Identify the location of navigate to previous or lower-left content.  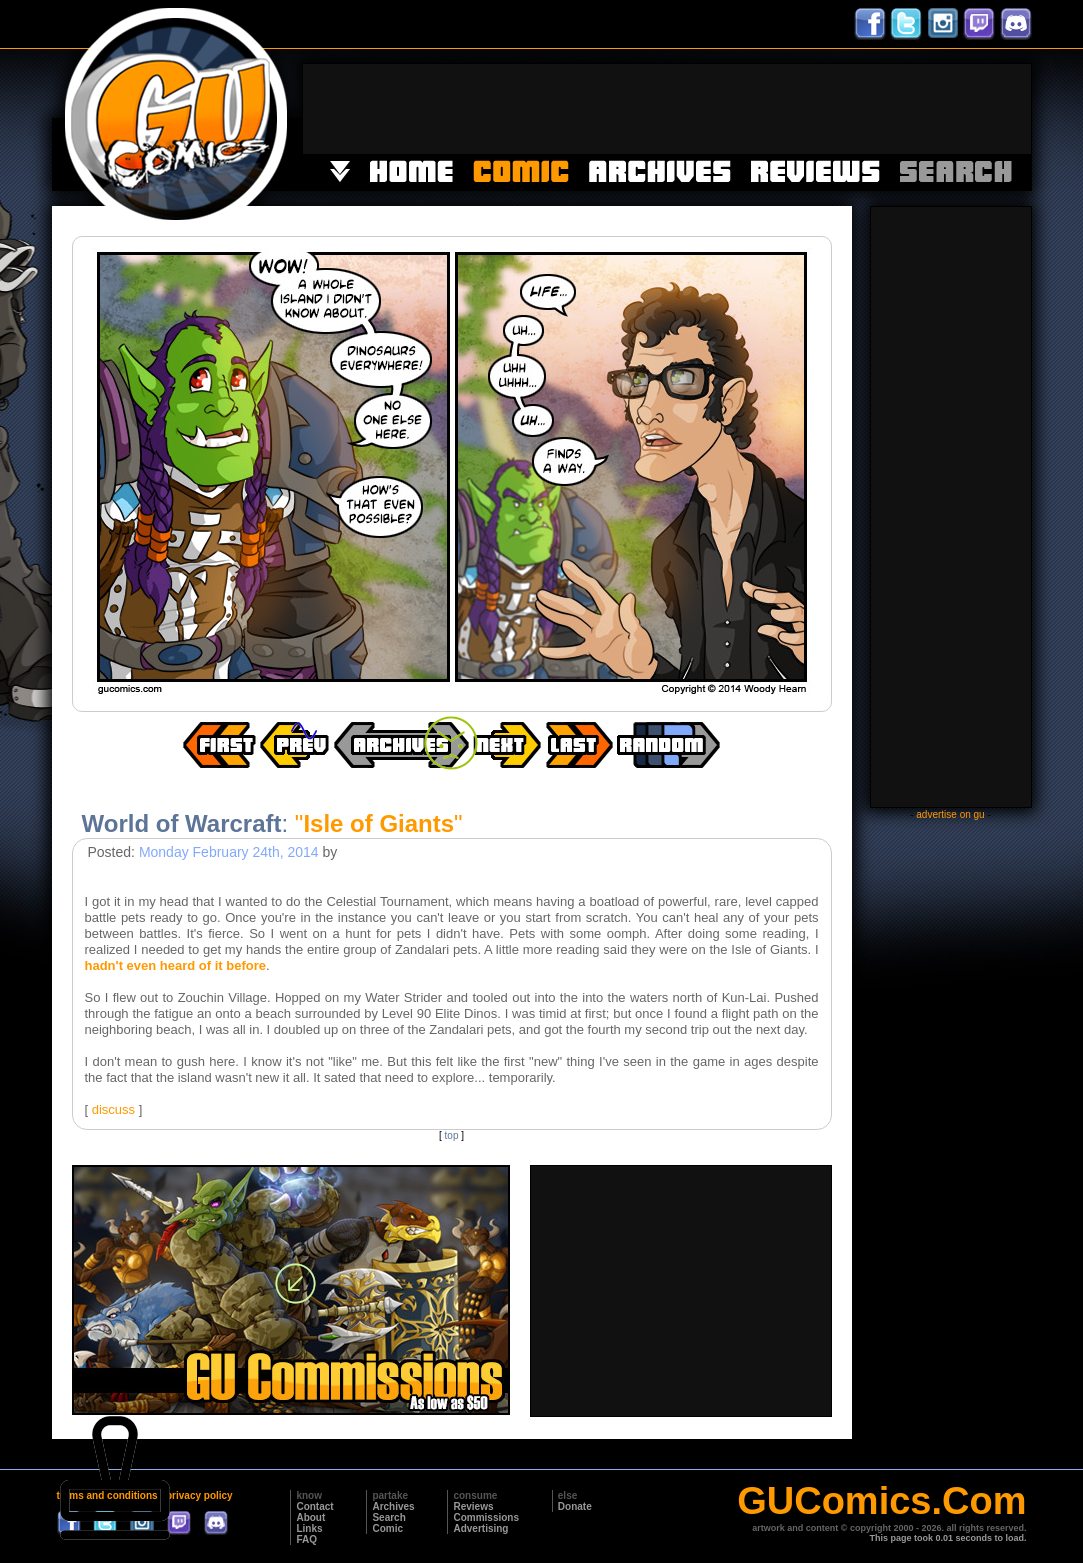
(295, 1283).